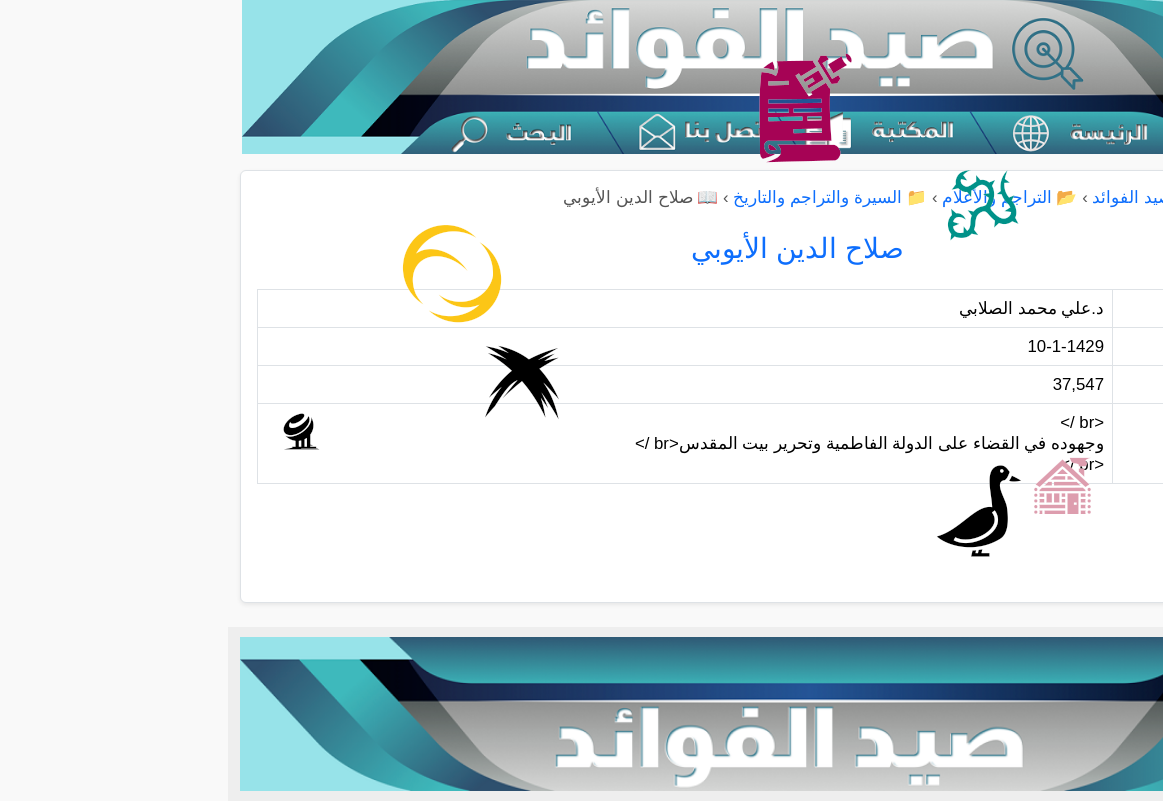 Image resolution: width=1163 pixels, height=801 pixels. Describe the element at coordinates (1062, 486) in the screenshot. I see `select a cabin or lodge accommodation` at that location.